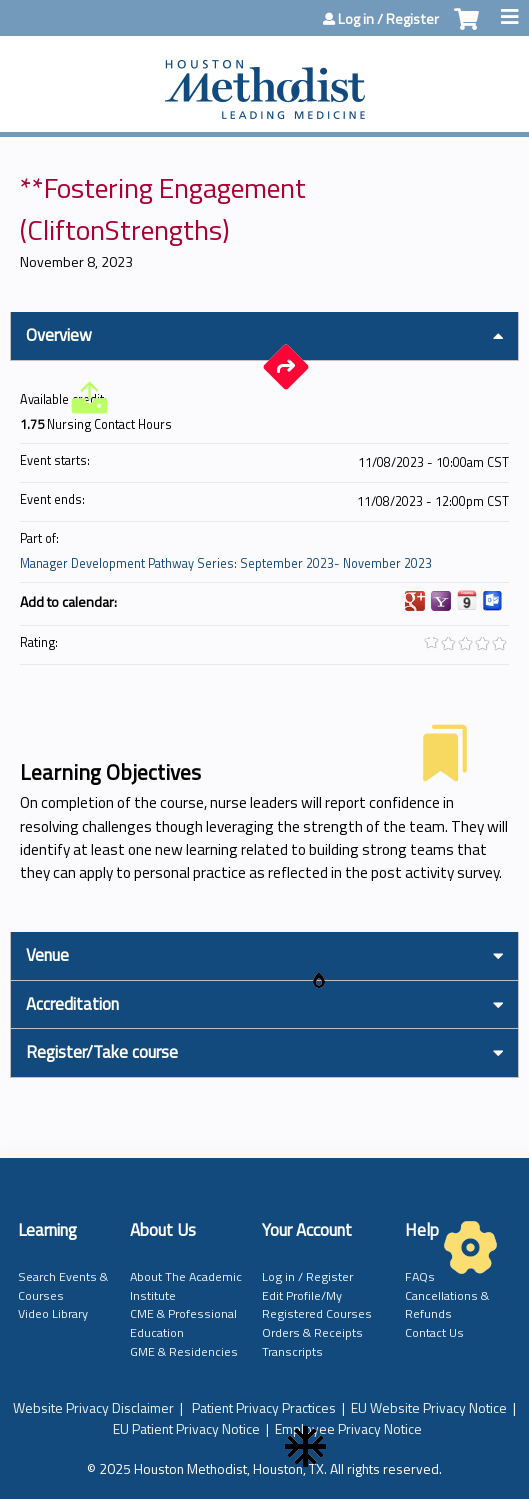  What do you see at coordinates (89, 399) in the screenshot?
I see `upload a file or document` at bounding box center [89, 399].